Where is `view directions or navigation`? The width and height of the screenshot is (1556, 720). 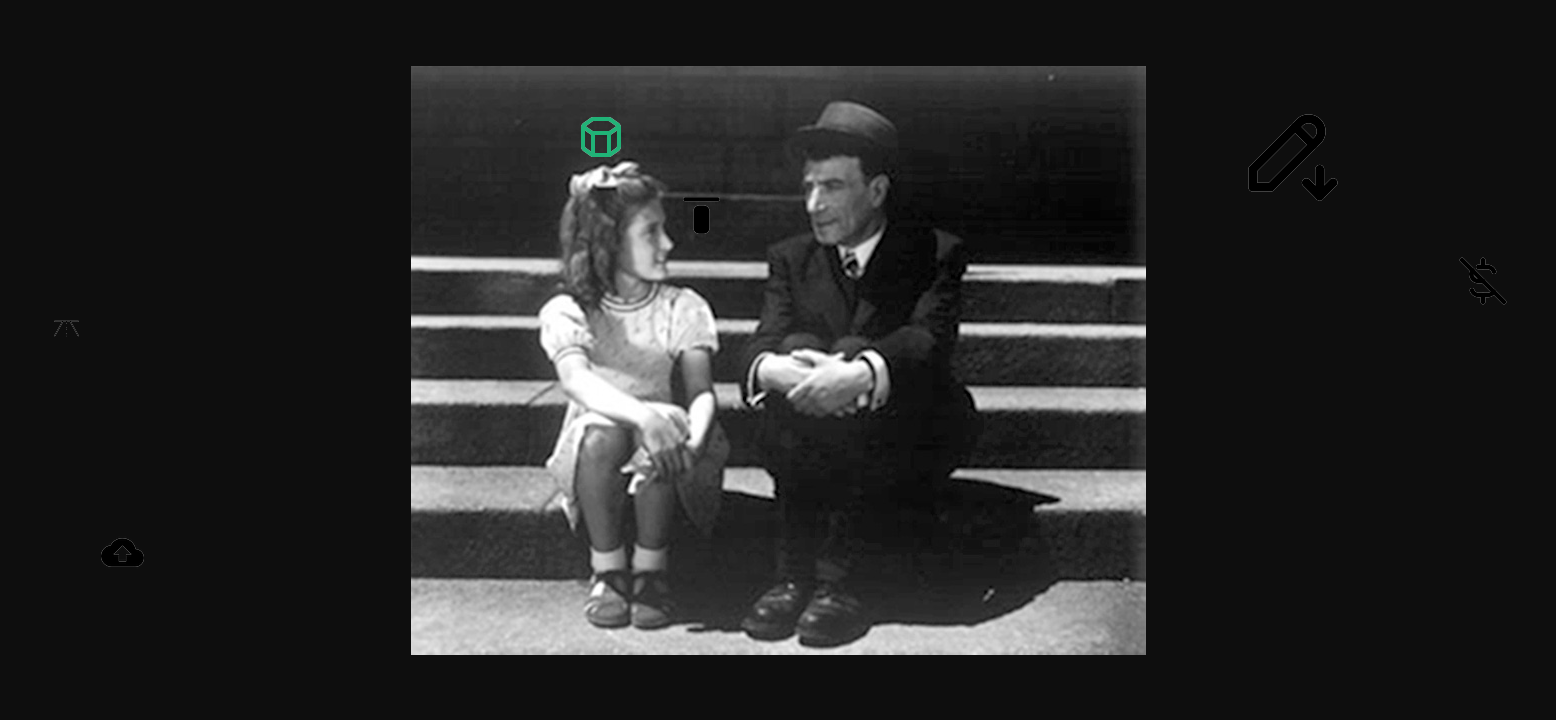
view directions or navigation is located at coordinates (66, 328).